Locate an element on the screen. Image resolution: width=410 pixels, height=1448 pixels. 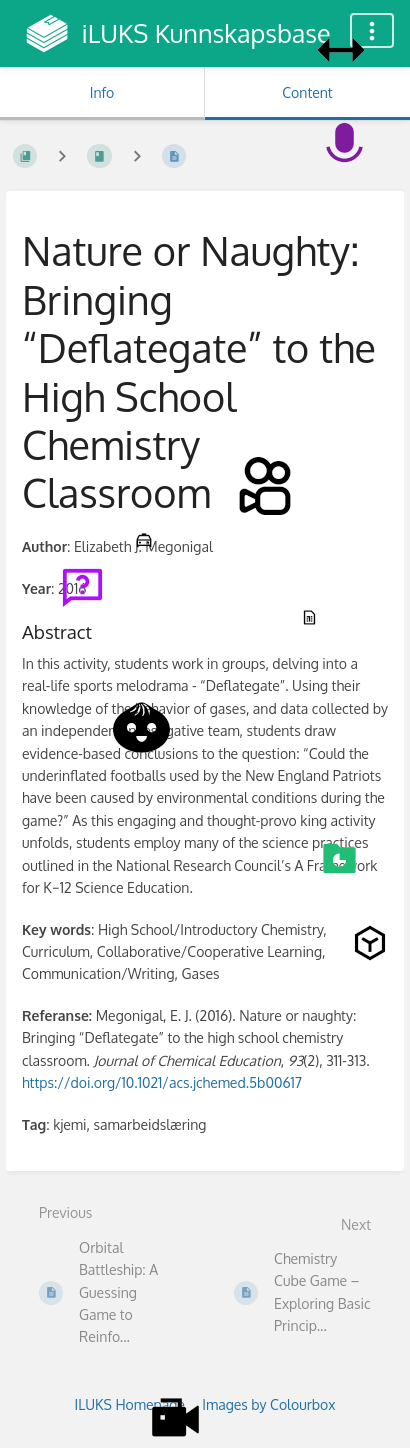
open a questionnaire or survey is located at coordinates (82, 586).